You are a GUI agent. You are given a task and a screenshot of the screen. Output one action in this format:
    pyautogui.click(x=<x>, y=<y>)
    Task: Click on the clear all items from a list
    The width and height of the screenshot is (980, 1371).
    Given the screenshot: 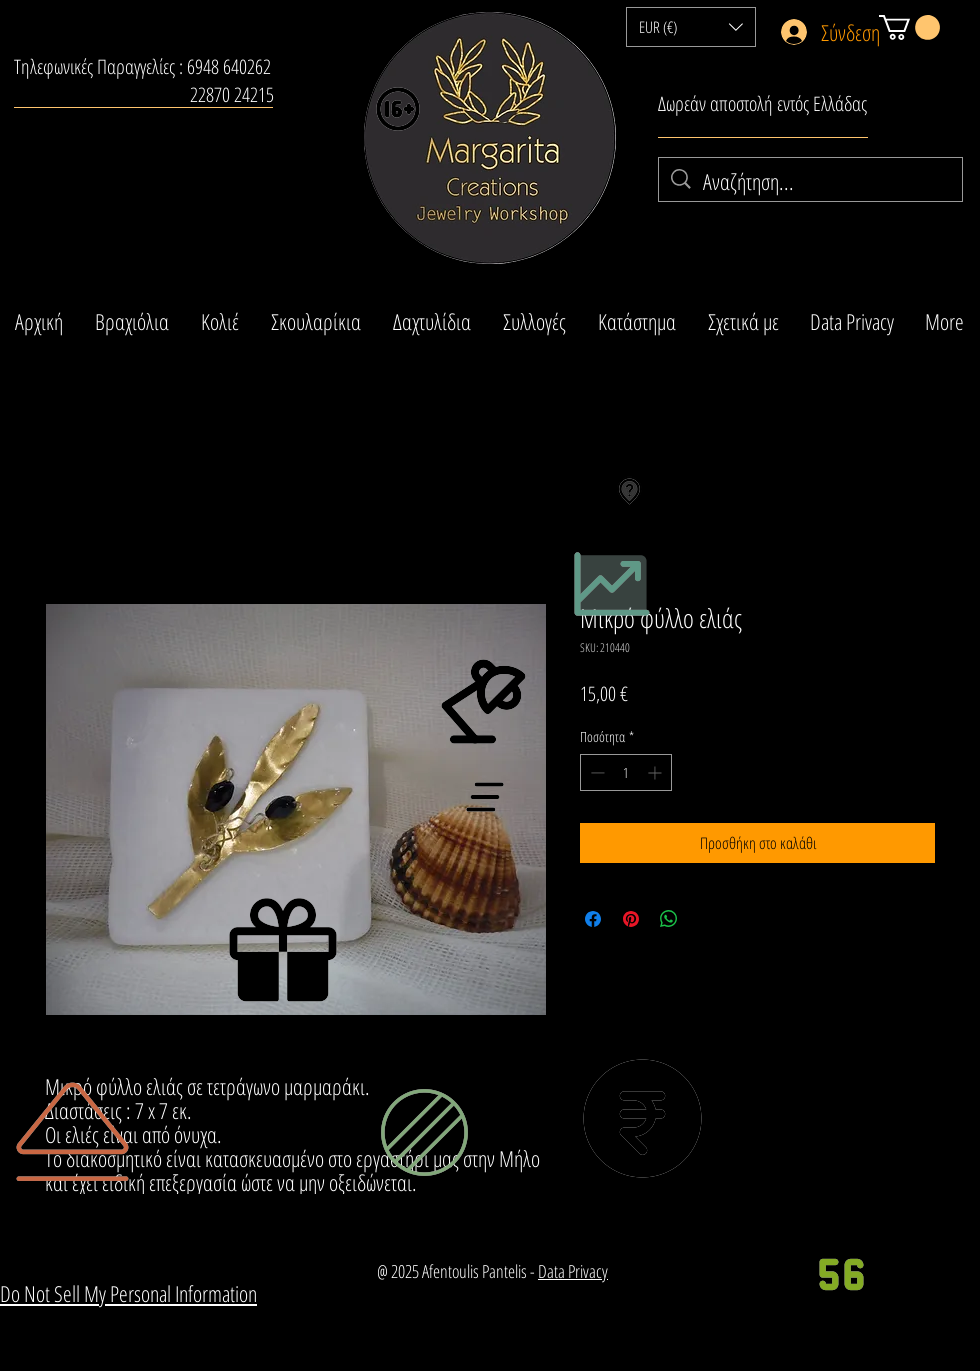 What is the action you would take?
    pyautogui.click(x=485, y=797)
    